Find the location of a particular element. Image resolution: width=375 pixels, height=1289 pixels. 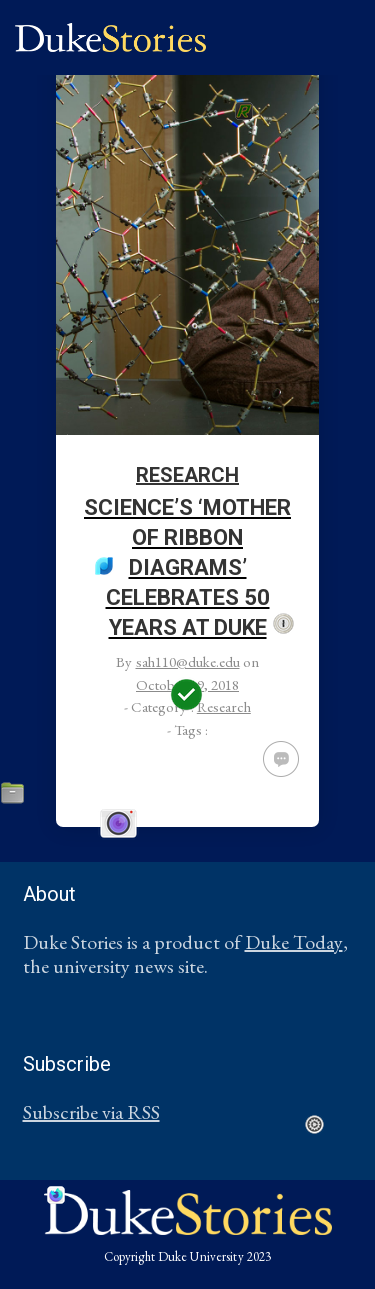

open passwords and keys manager is located at coordinates (283, 623).